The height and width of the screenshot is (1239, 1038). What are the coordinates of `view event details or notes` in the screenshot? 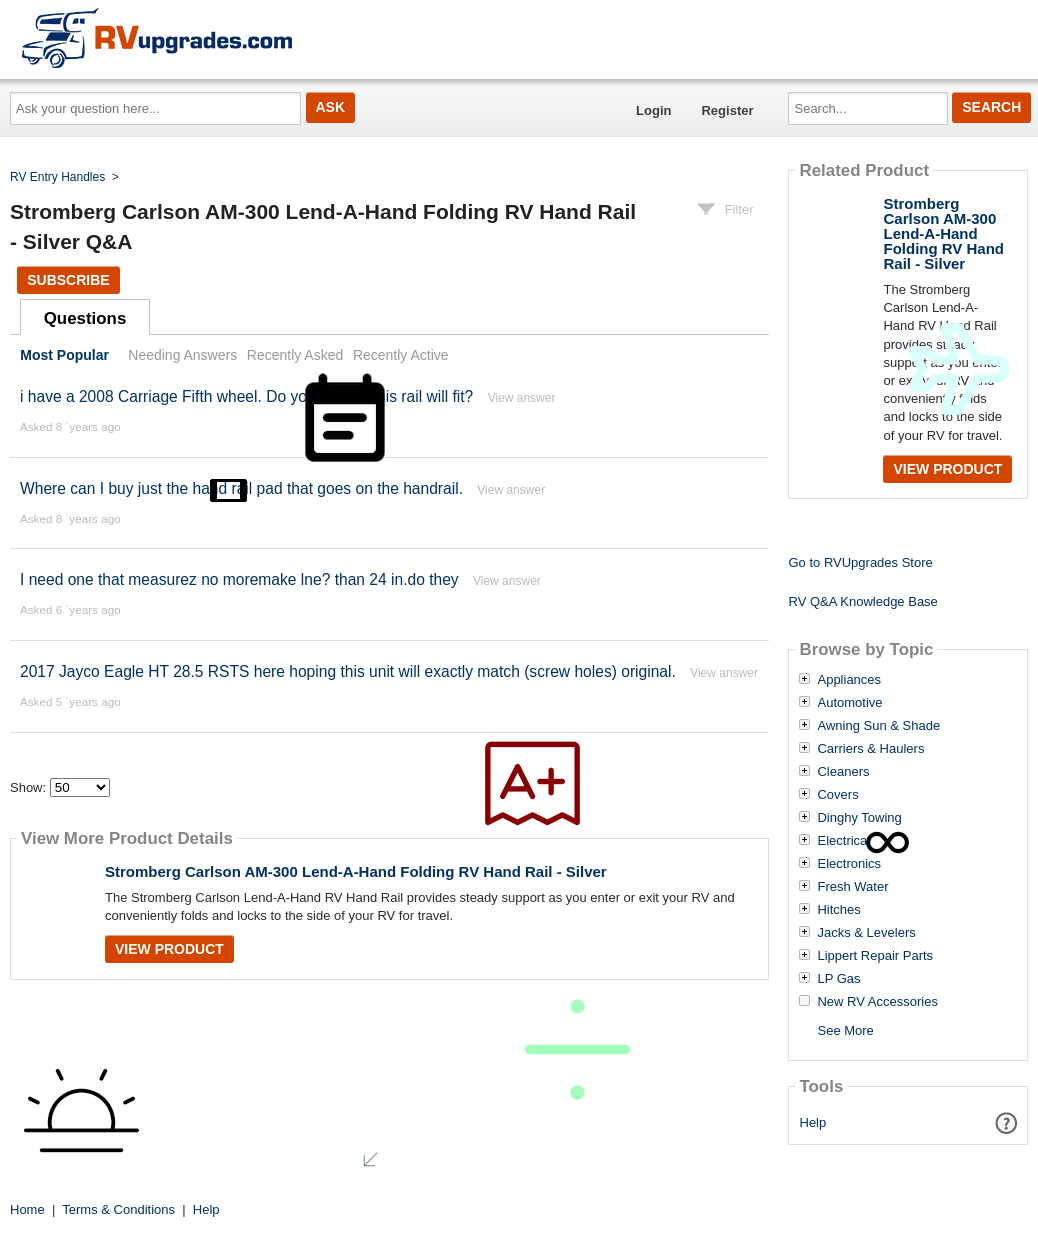 It's located at (345, 422).